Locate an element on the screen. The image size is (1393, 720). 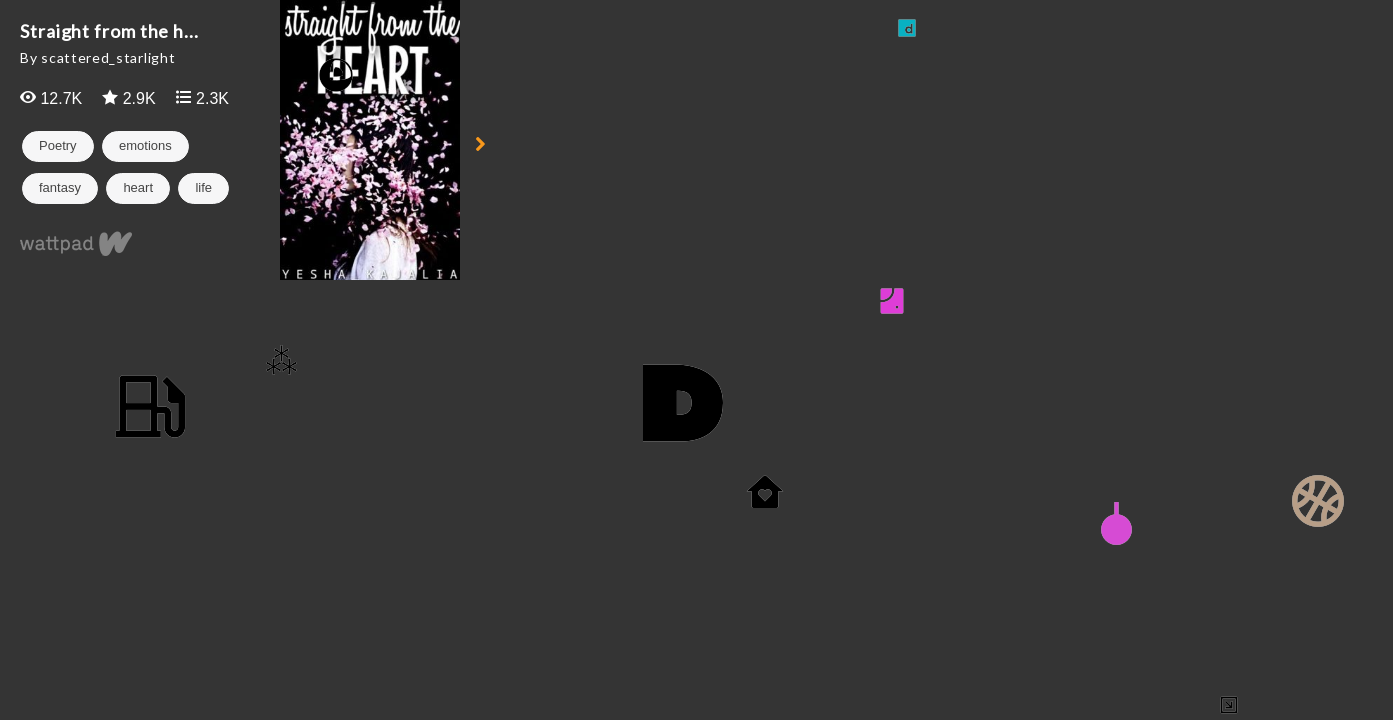
find nearby gas stations is located at coordinates (150, 406).